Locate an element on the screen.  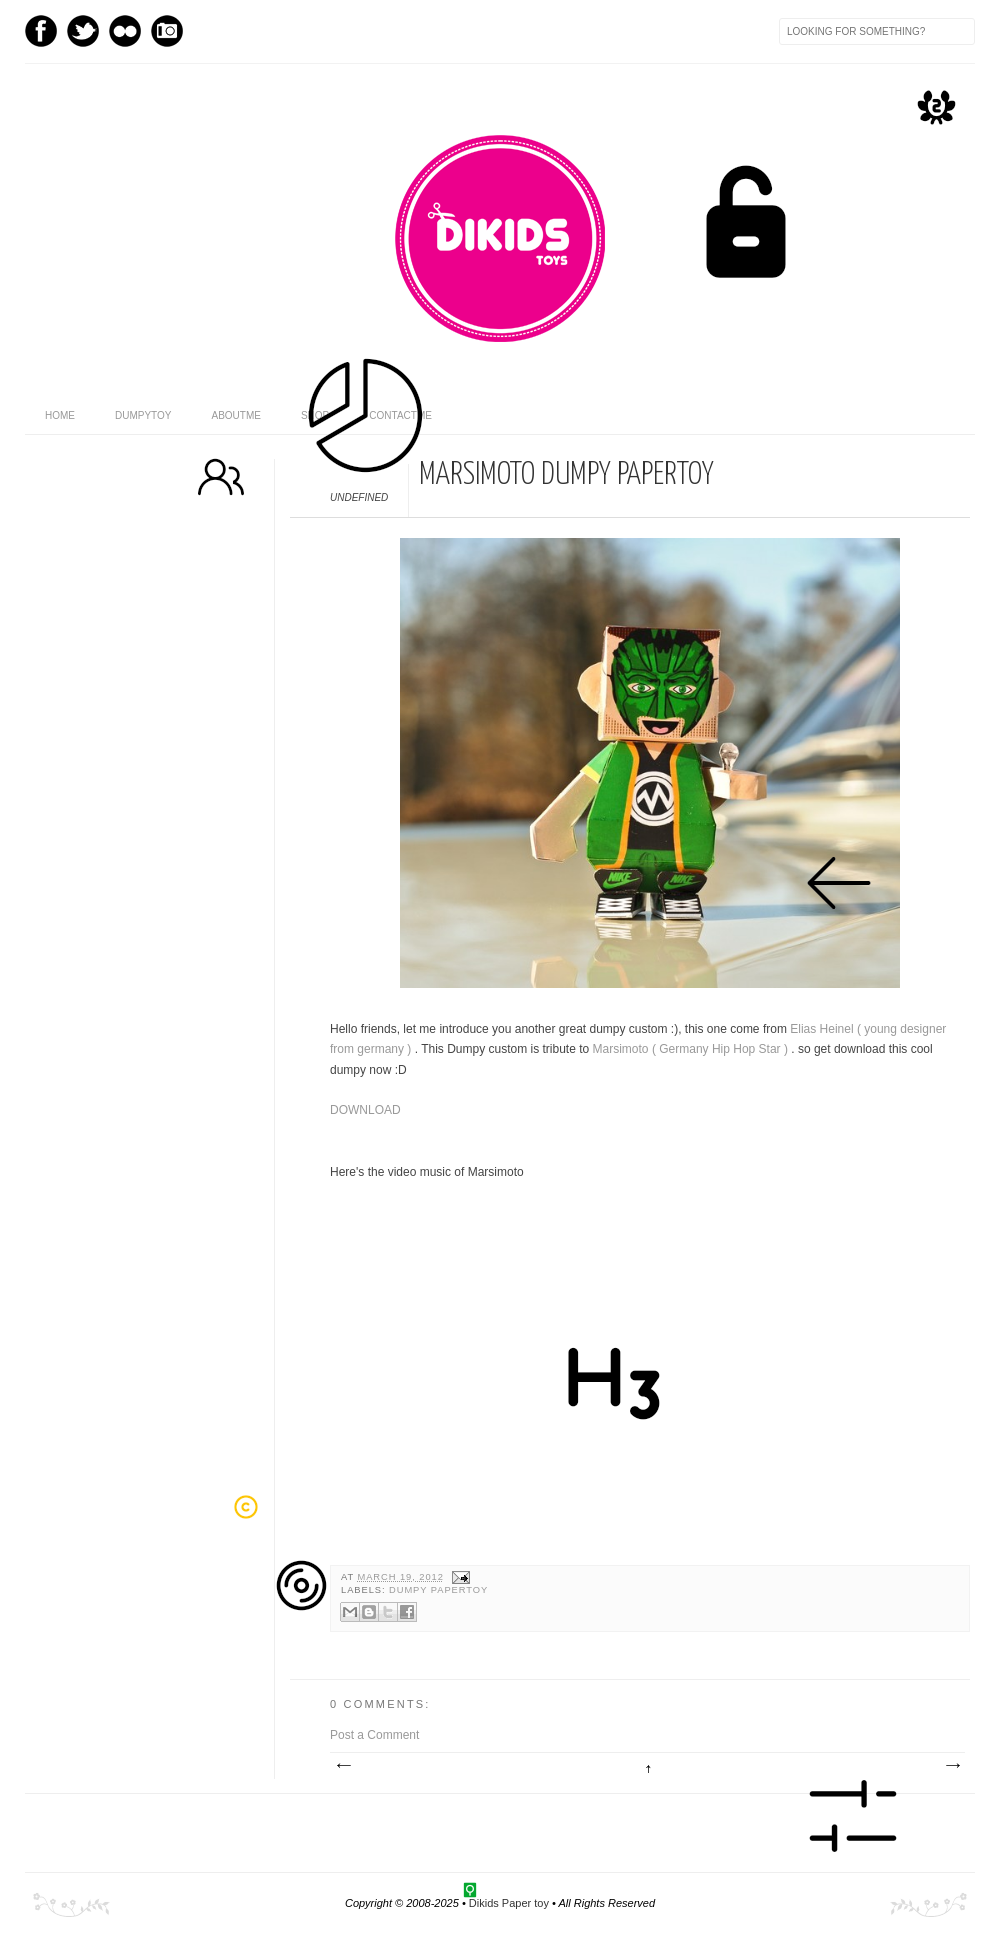
go back to the previous screen is located at coordinates (839, 883).